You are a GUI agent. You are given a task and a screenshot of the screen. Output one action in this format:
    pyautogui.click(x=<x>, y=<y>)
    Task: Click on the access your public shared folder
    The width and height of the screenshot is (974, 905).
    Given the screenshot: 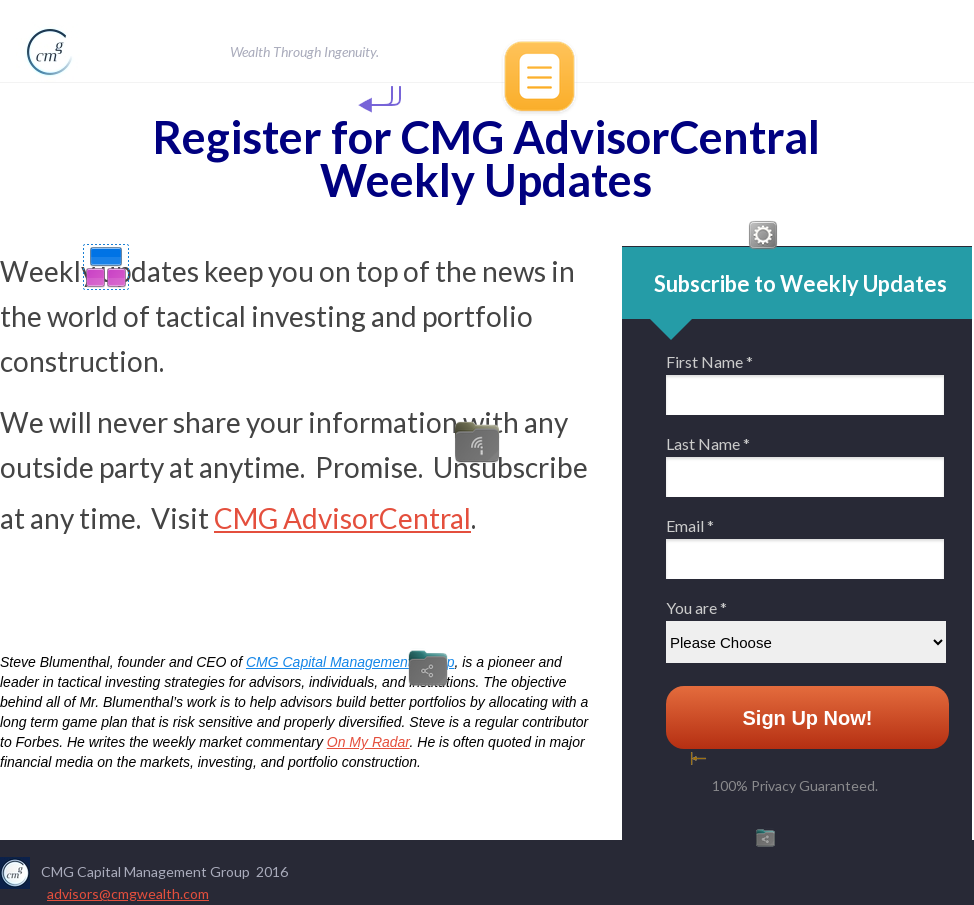 What is the action you would take?
    pyautogui.click(x=765, y=837)
    